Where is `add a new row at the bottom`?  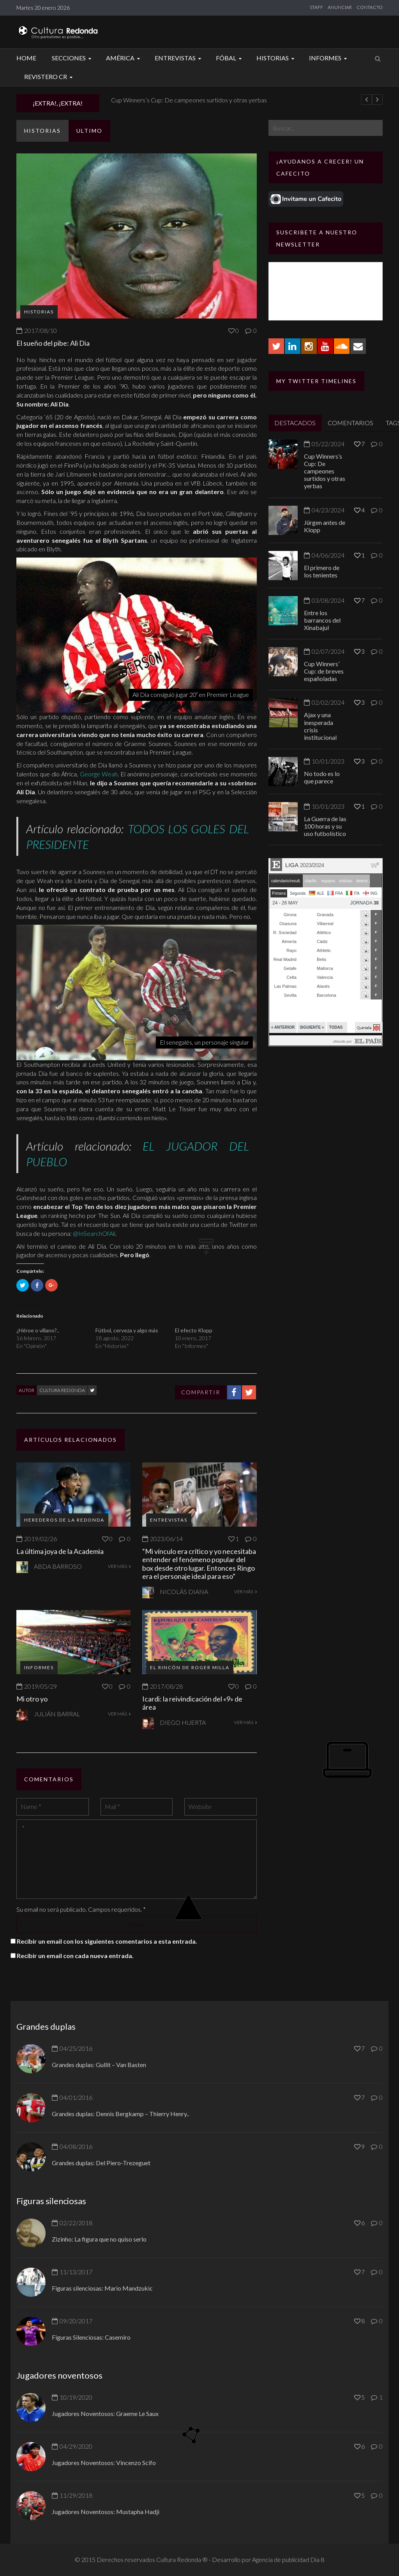
add a new row at the bottom is located at coordinates (206, 1245).